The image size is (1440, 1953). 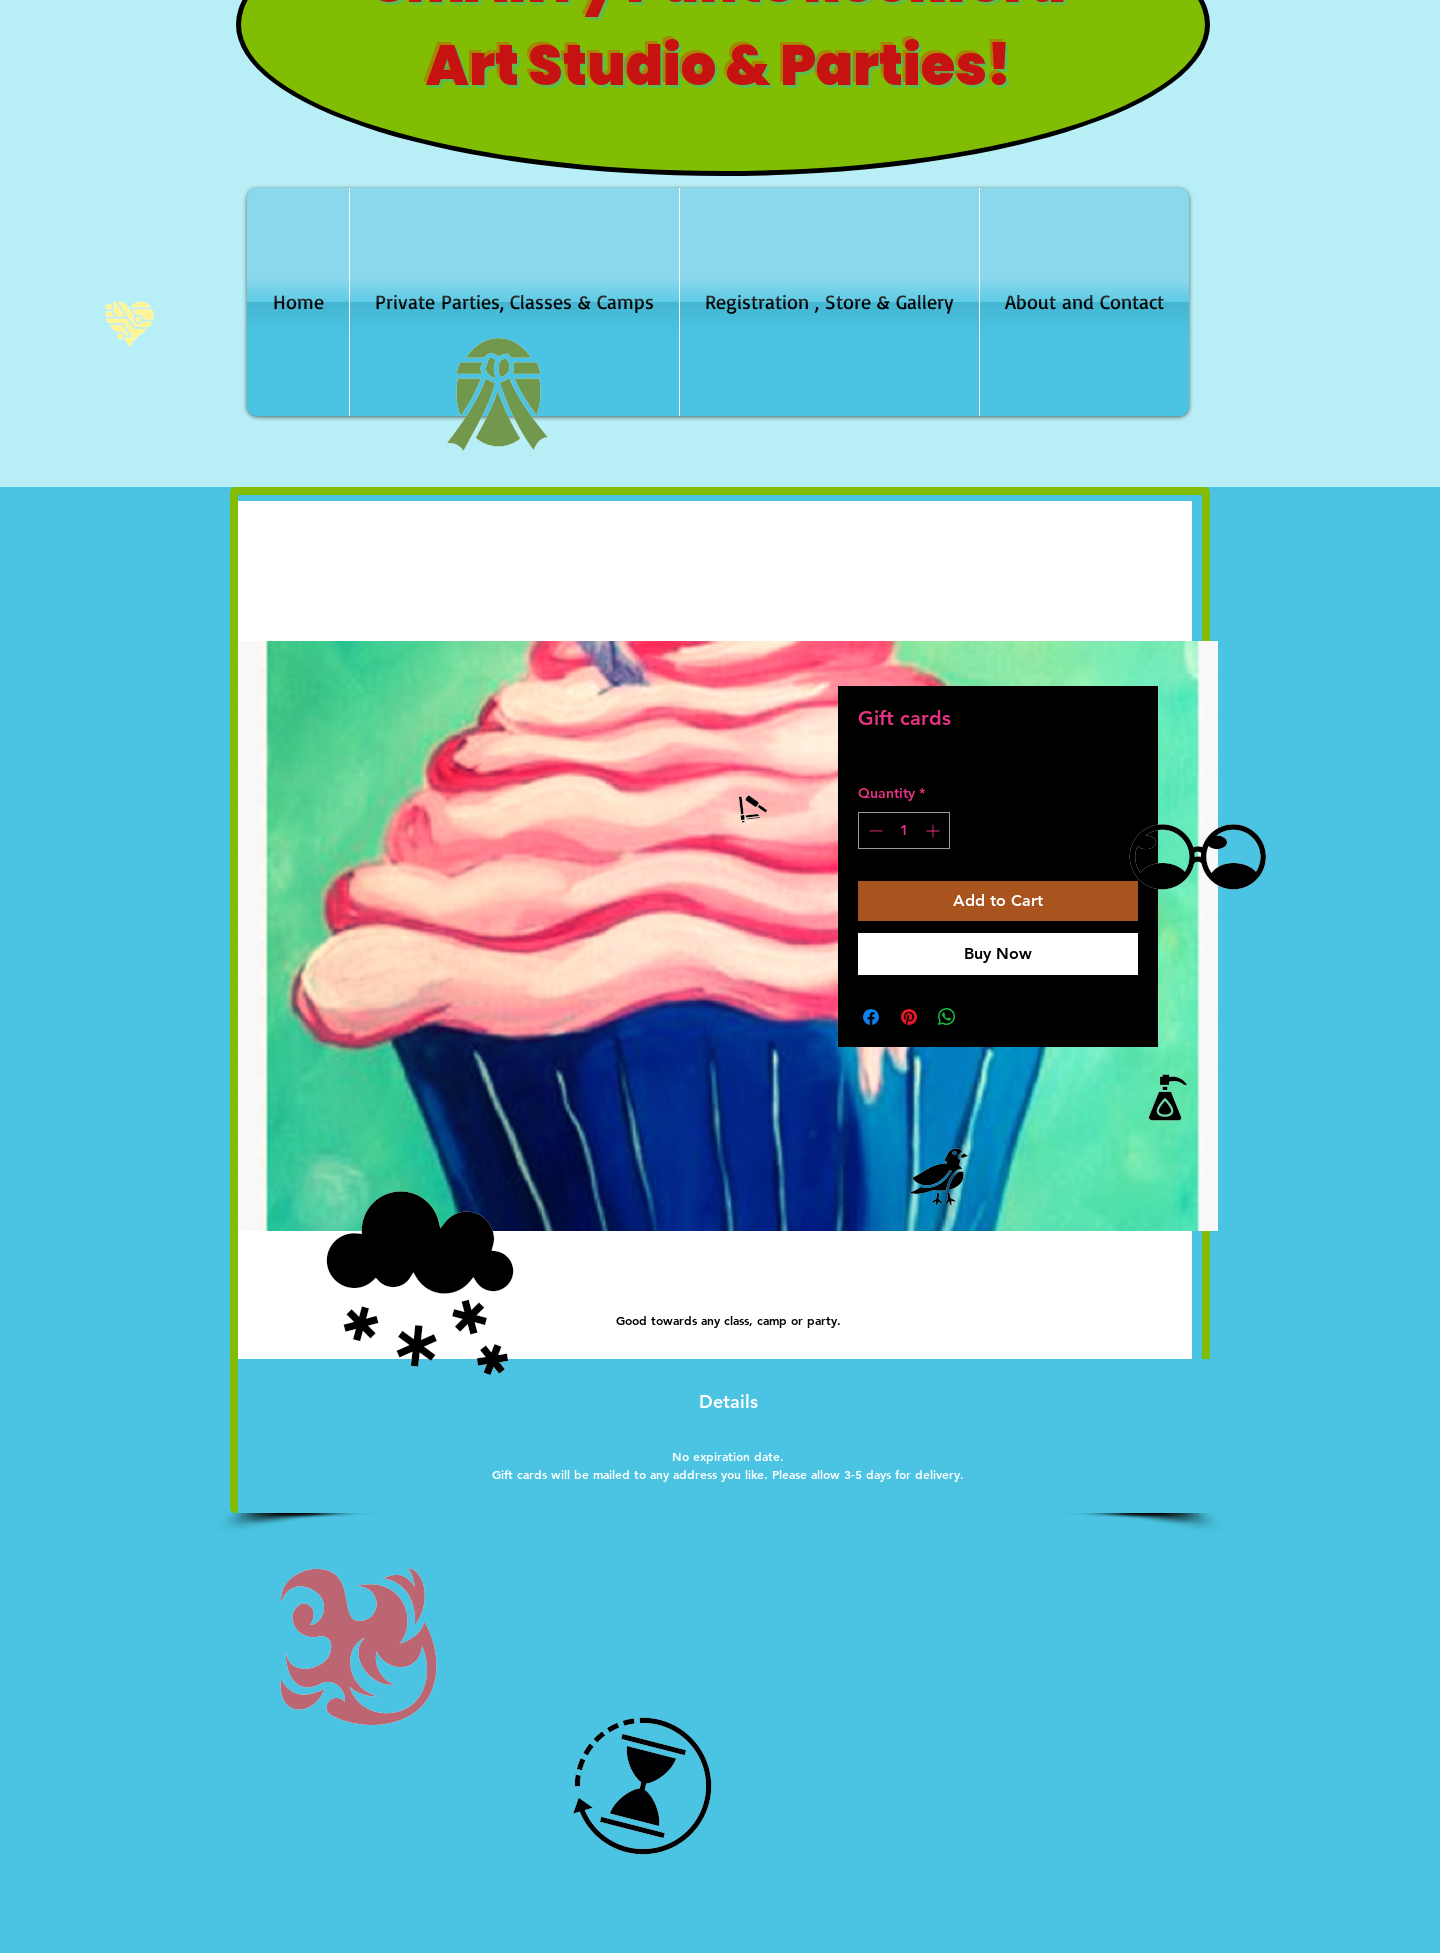 What do you see at coordinates (939, 1177) in the screenshot?
I see `decorative bird illustration for nature-themed game` at bounding box center [939, 1177].